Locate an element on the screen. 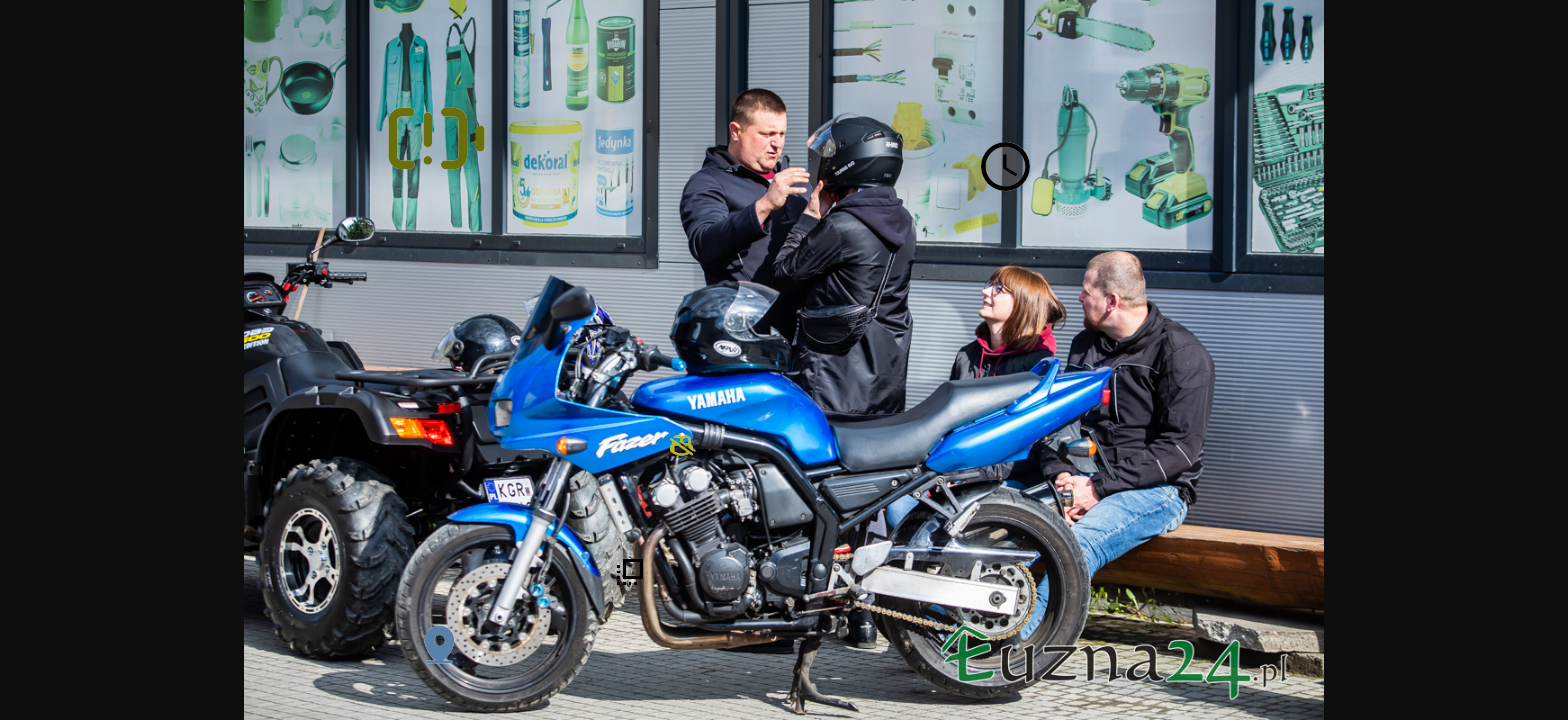  view location on map is located at coordinates (439, 644).